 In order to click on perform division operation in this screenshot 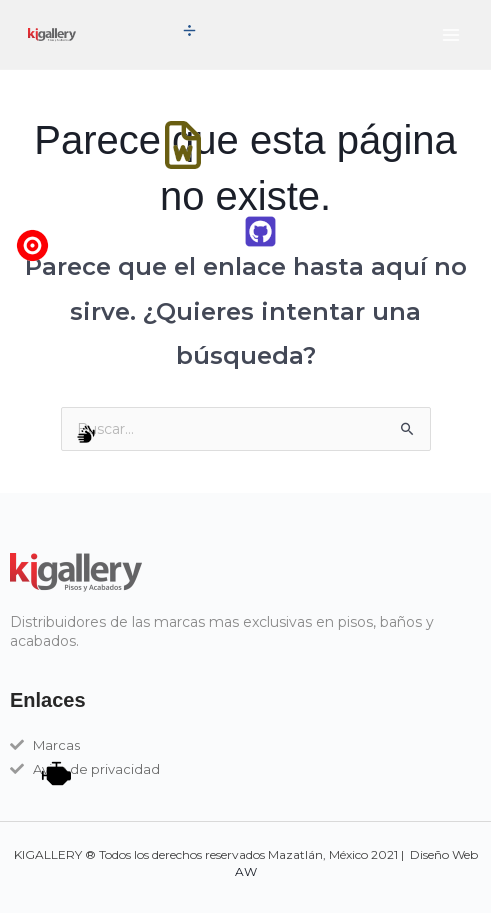, I will do `click(189, 30)`.